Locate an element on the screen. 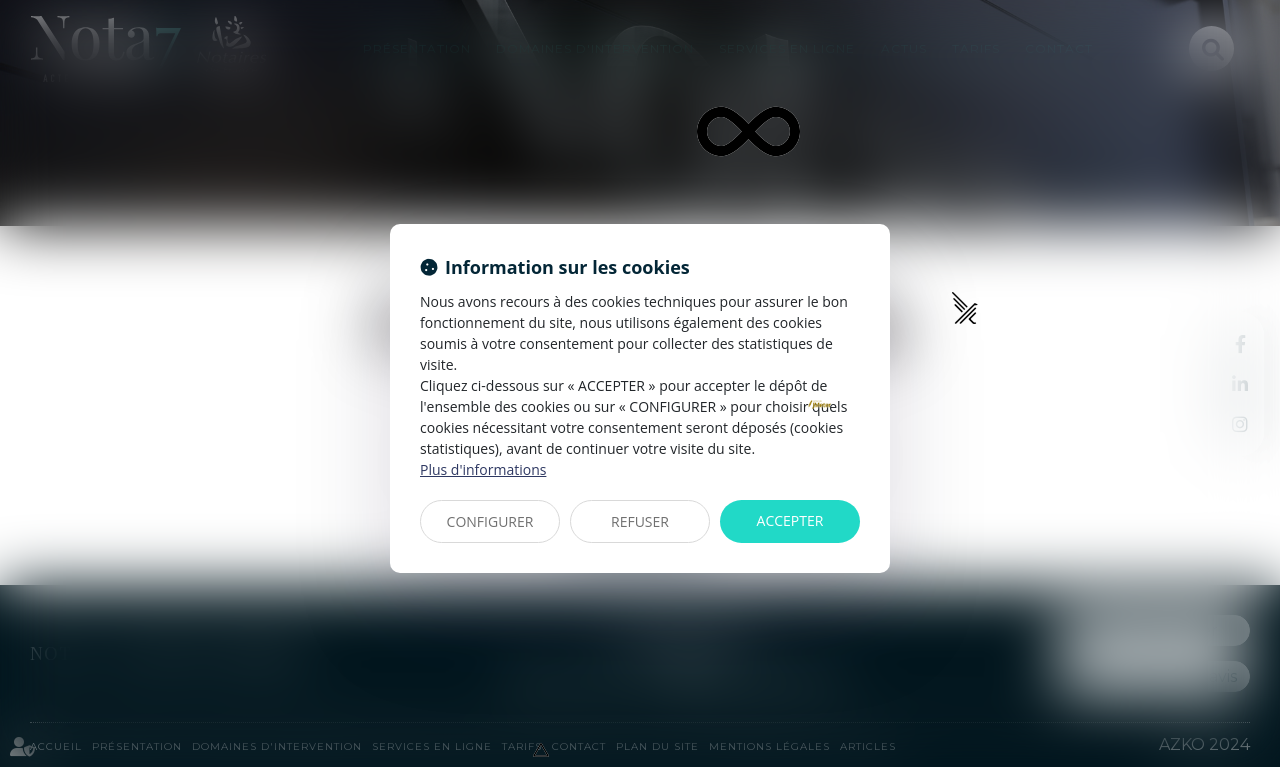 Image resolution: width=1280 pixels, height=767 pixels. Falco open-source security tool logo is located at coordinates (965, 308).